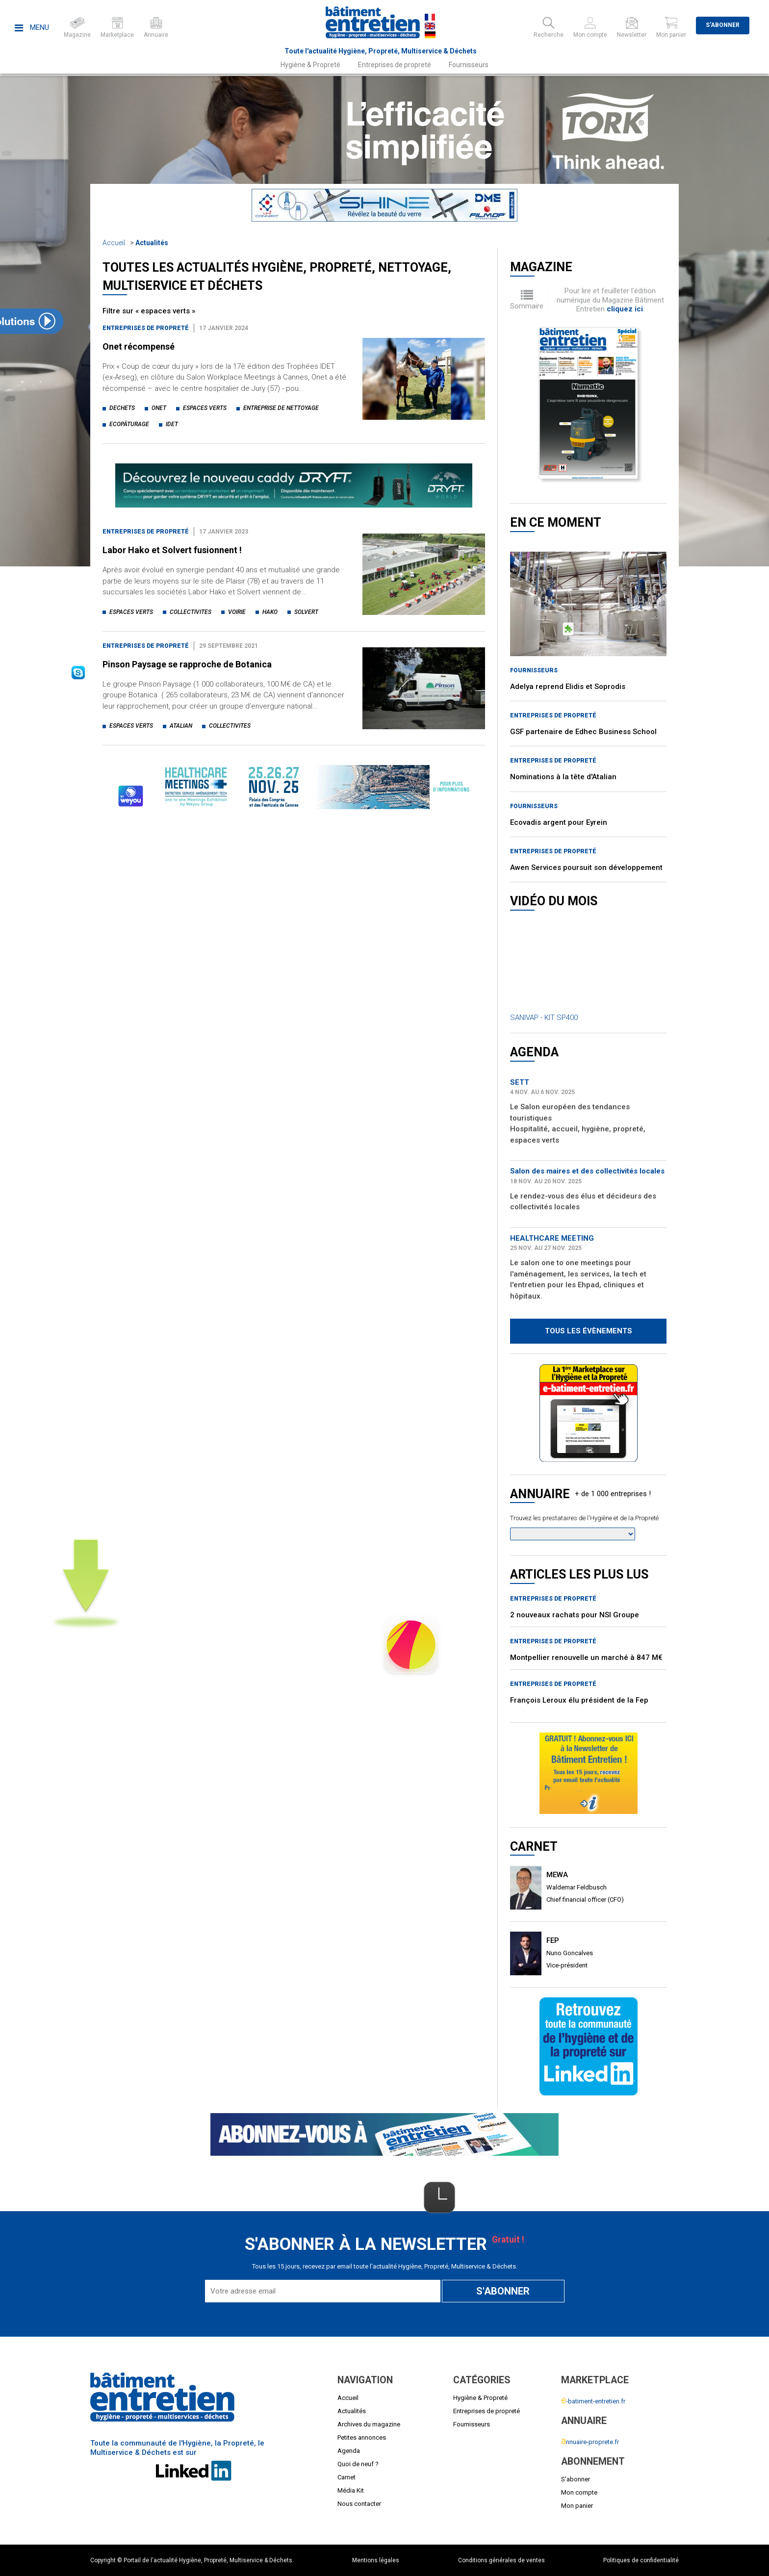 The image size is (769, 2576). I want to click on open Skype app, so click(78, 672).